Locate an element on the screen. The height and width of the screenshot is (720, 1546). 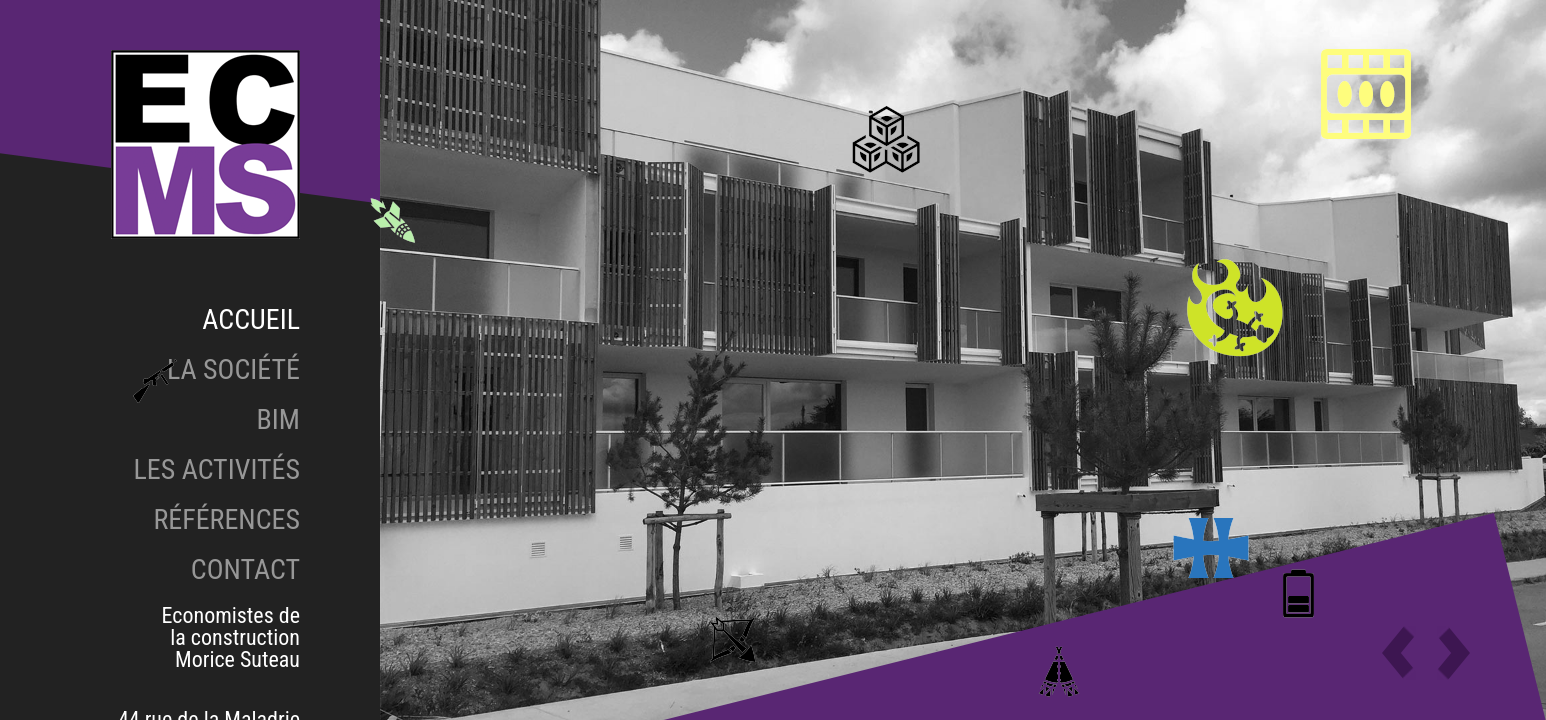
indicates battery at 50% charge is located at coordinates (1298, 593).